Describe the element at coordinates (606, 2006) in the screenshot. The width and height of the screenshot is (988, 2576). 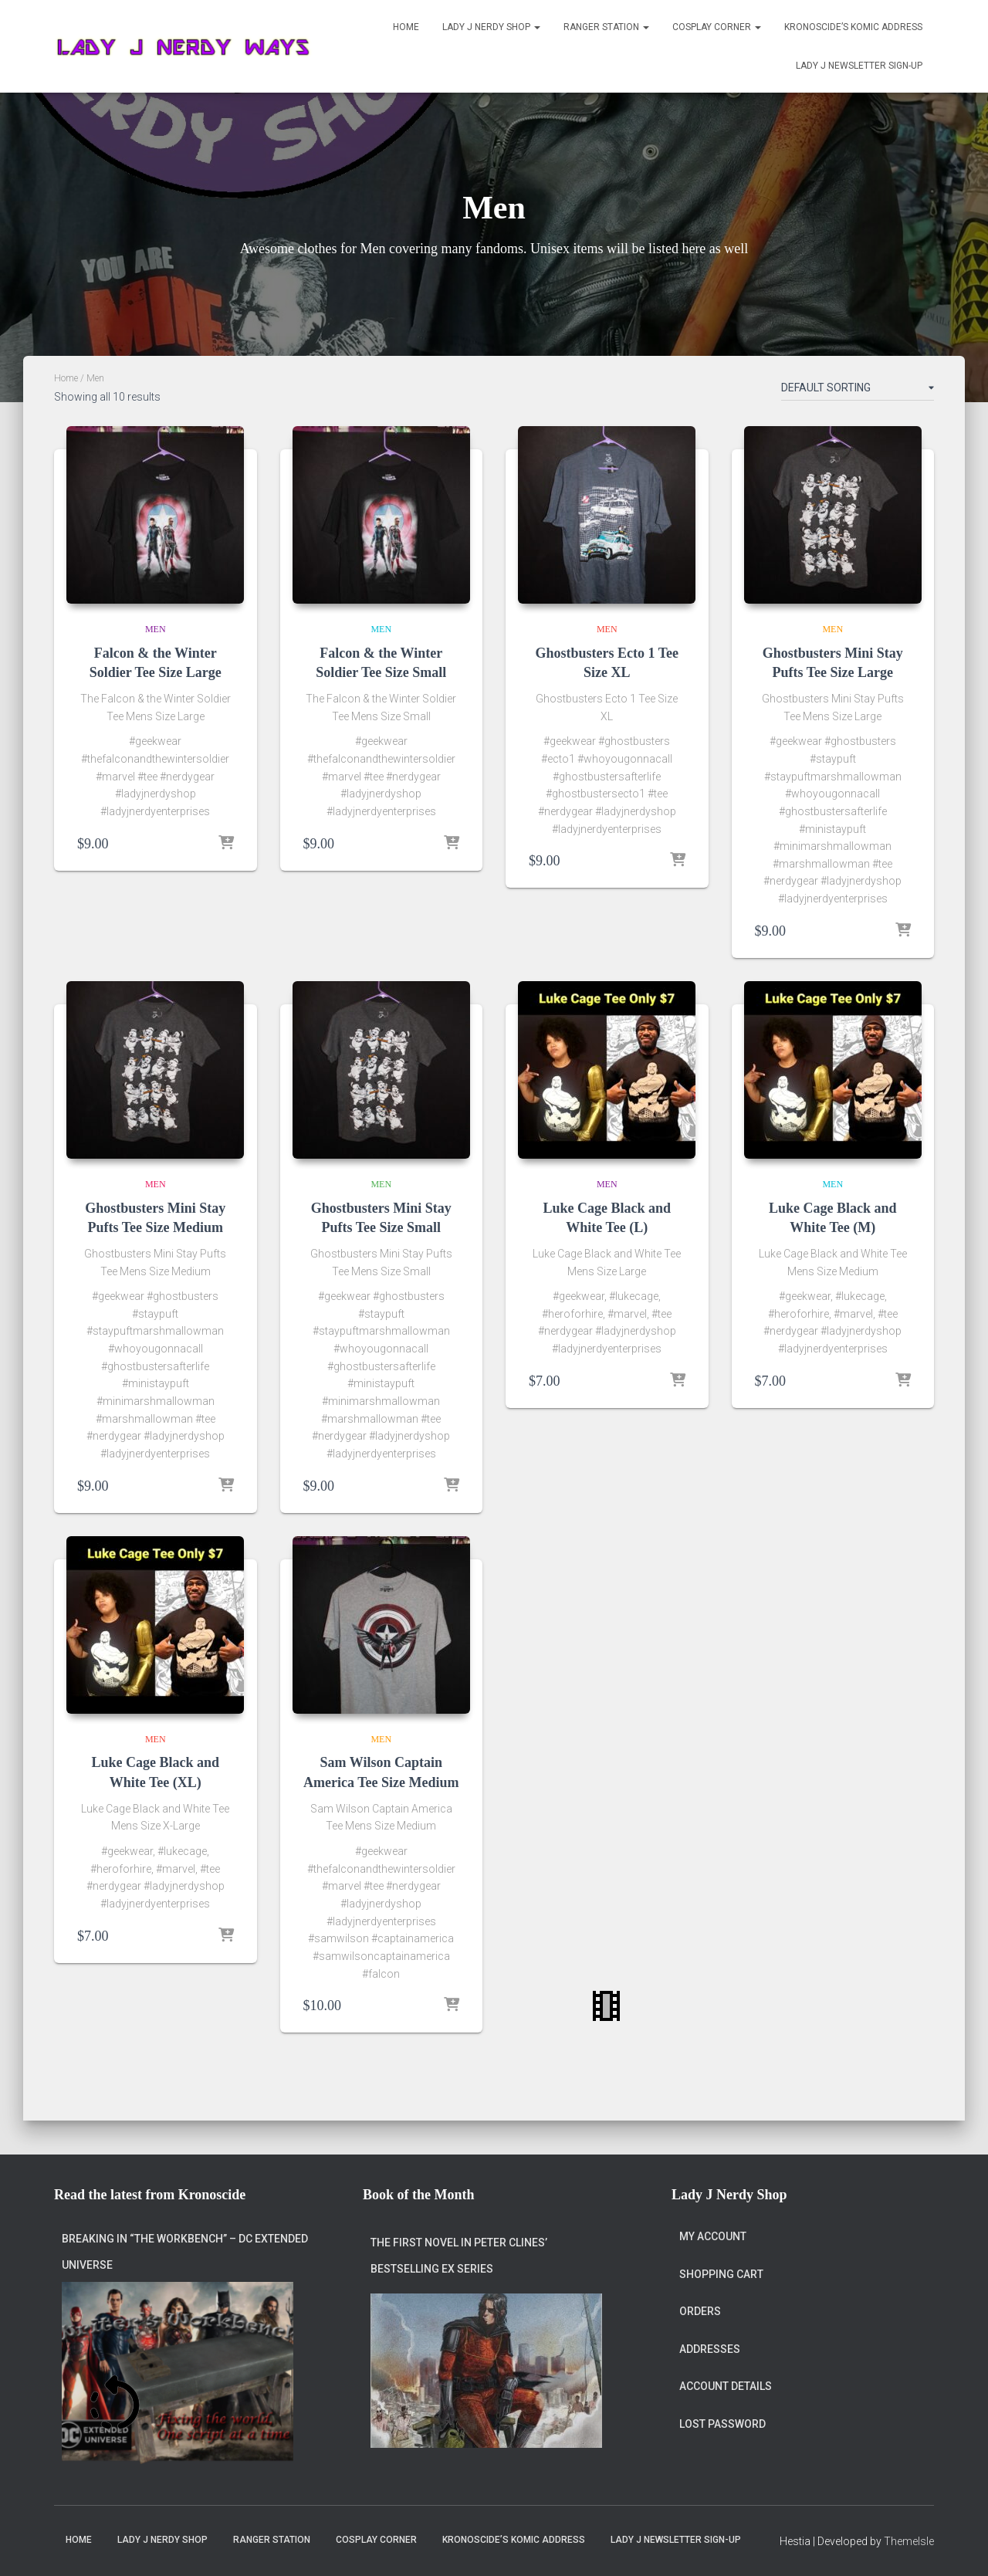
I see `access movies or video content` at that location.